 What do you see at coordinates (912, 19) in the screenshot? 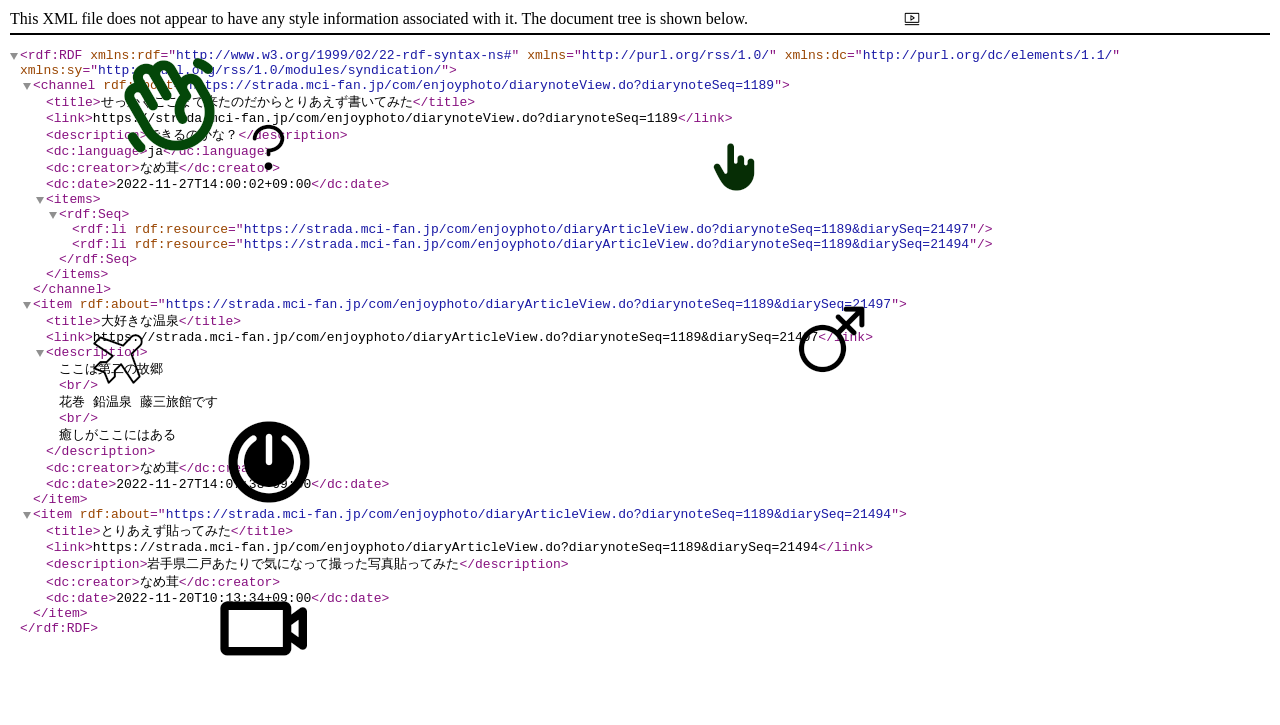
I see `play or watch a video` at bounding box center [912, 19].